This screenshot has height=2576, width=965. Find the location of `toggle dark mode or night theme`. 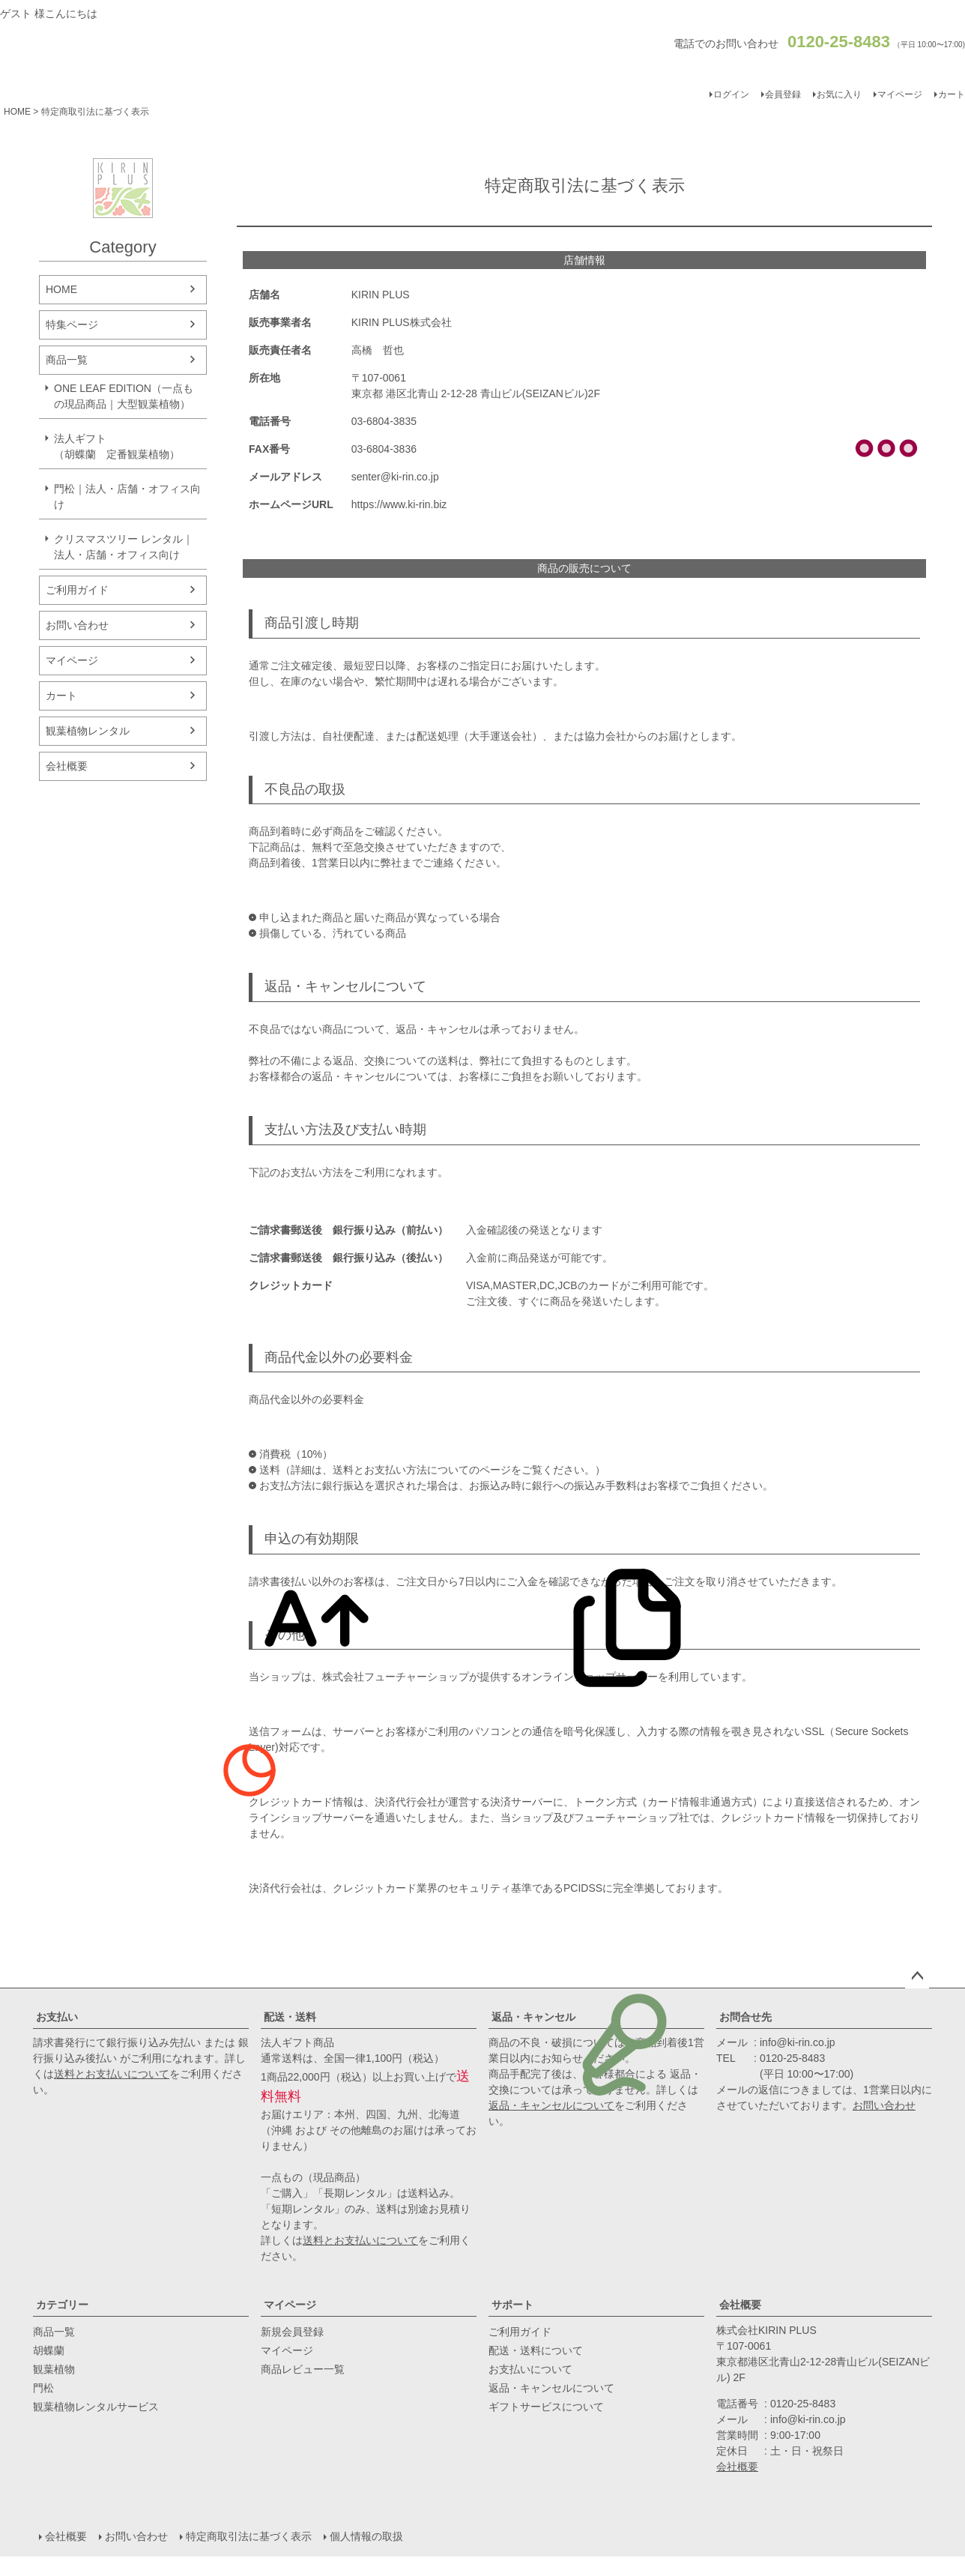

toggle dark mode or night theme is located at coordinates (249, 1770).